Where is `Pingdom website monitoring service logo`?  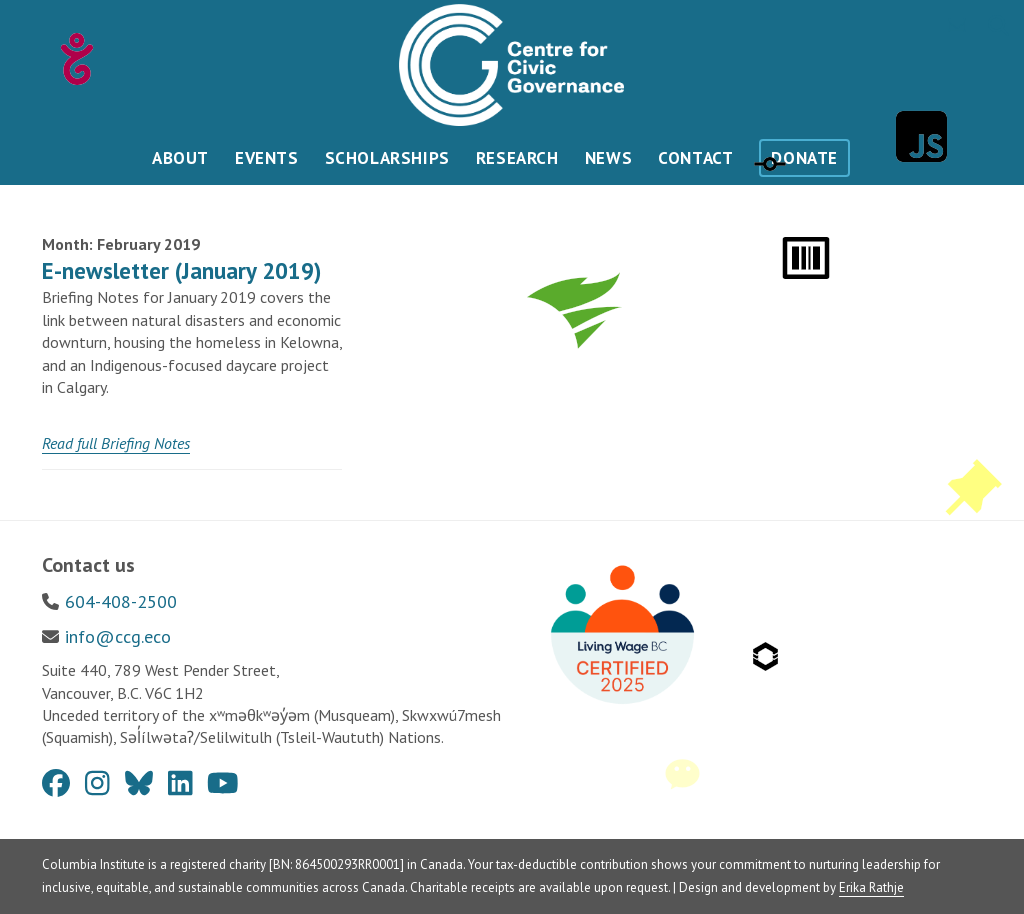 Pingdom website monitoring service logo is located at coordinates (574, 310).